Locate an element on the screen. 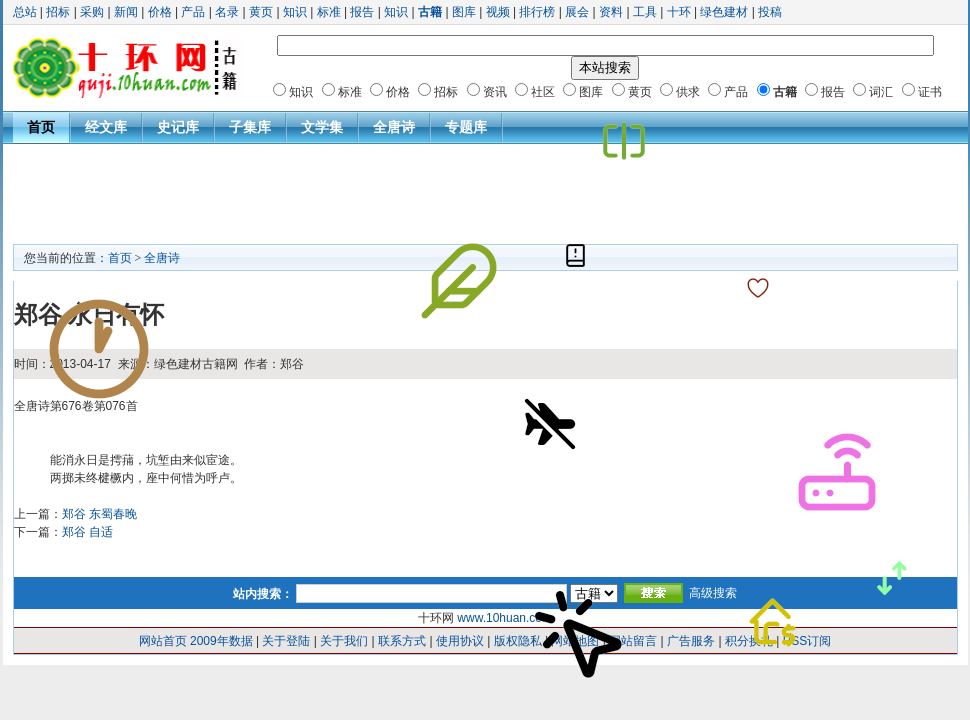  click or tap to interact is located at coordinates (580, 636).